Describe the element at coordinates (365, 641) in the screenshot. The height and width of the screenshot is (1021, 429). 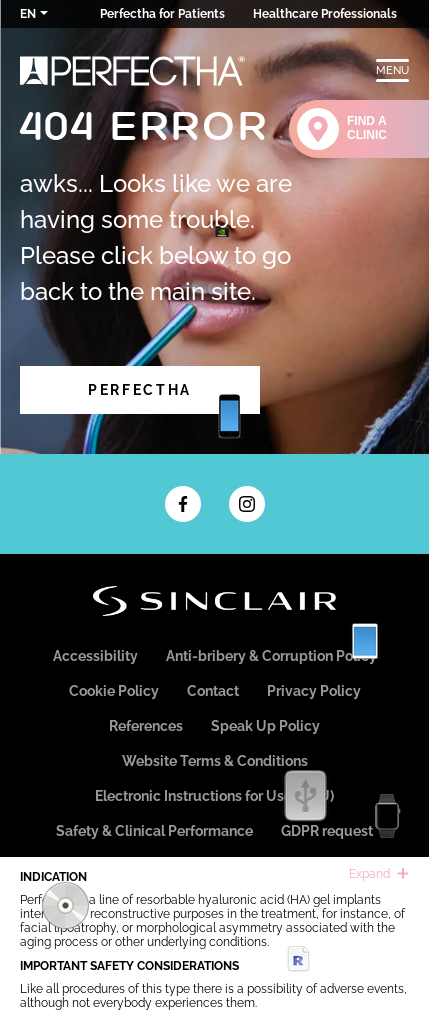
I see `iPad Pro 9.7" device with cellular connectivity` at that location.